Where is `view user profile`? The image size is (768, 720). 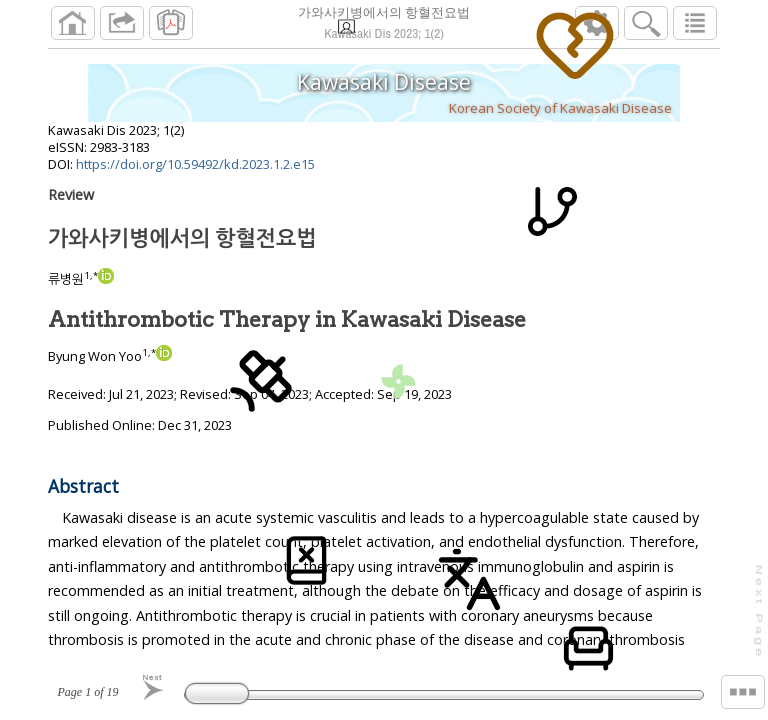 view user profile is located at coordinates (346, 26).